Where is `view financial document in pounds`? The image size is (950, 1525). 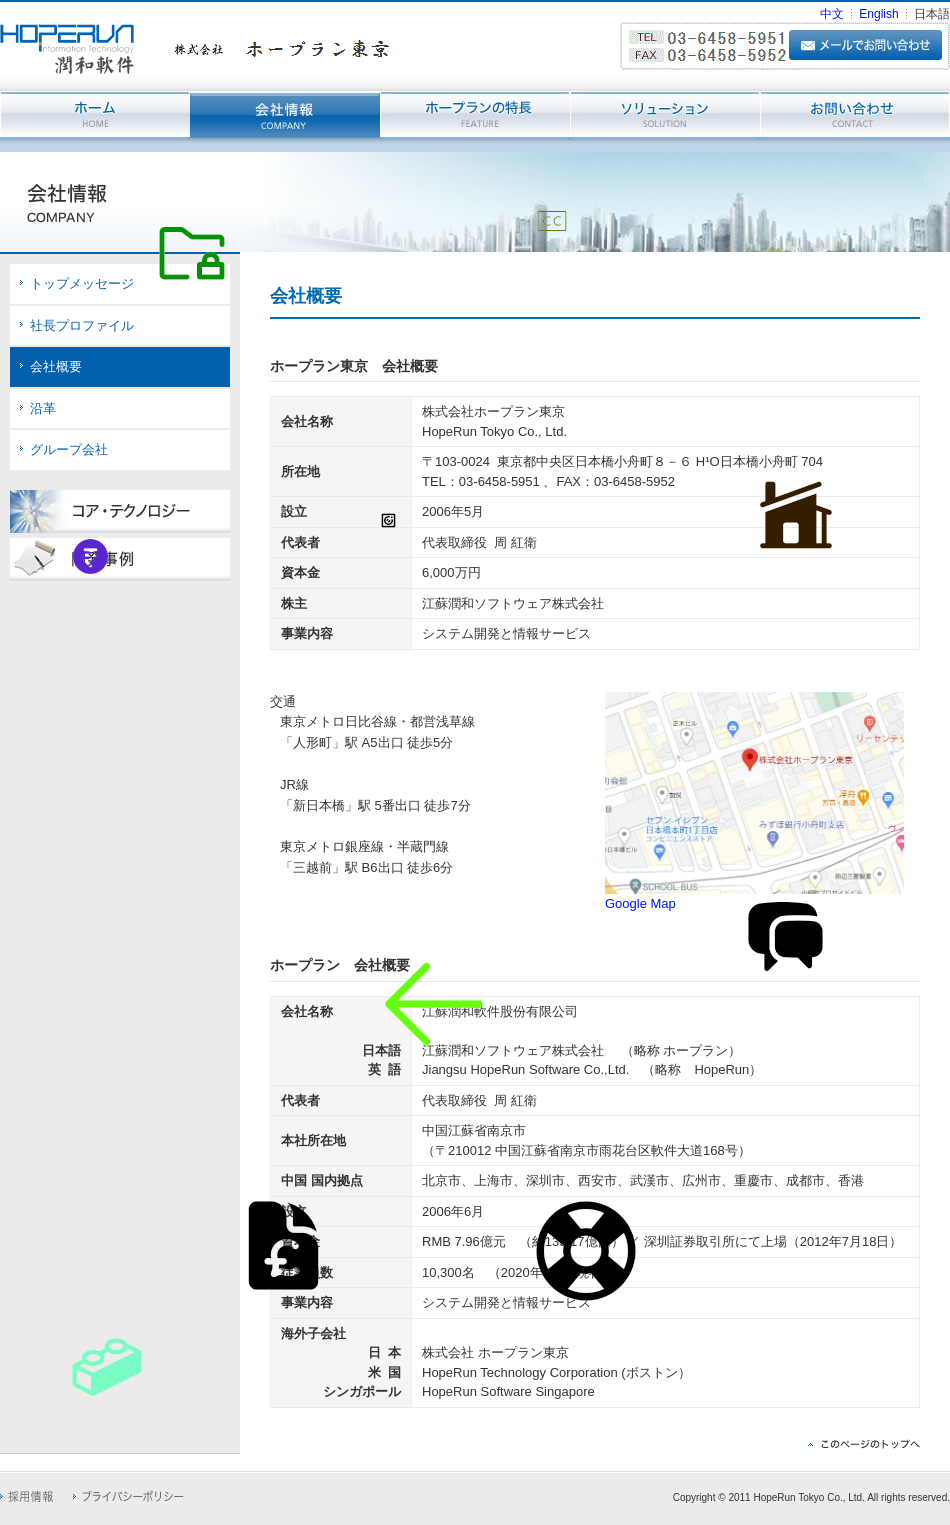 view financial document in pounds is located at coordinates (283, 1245).